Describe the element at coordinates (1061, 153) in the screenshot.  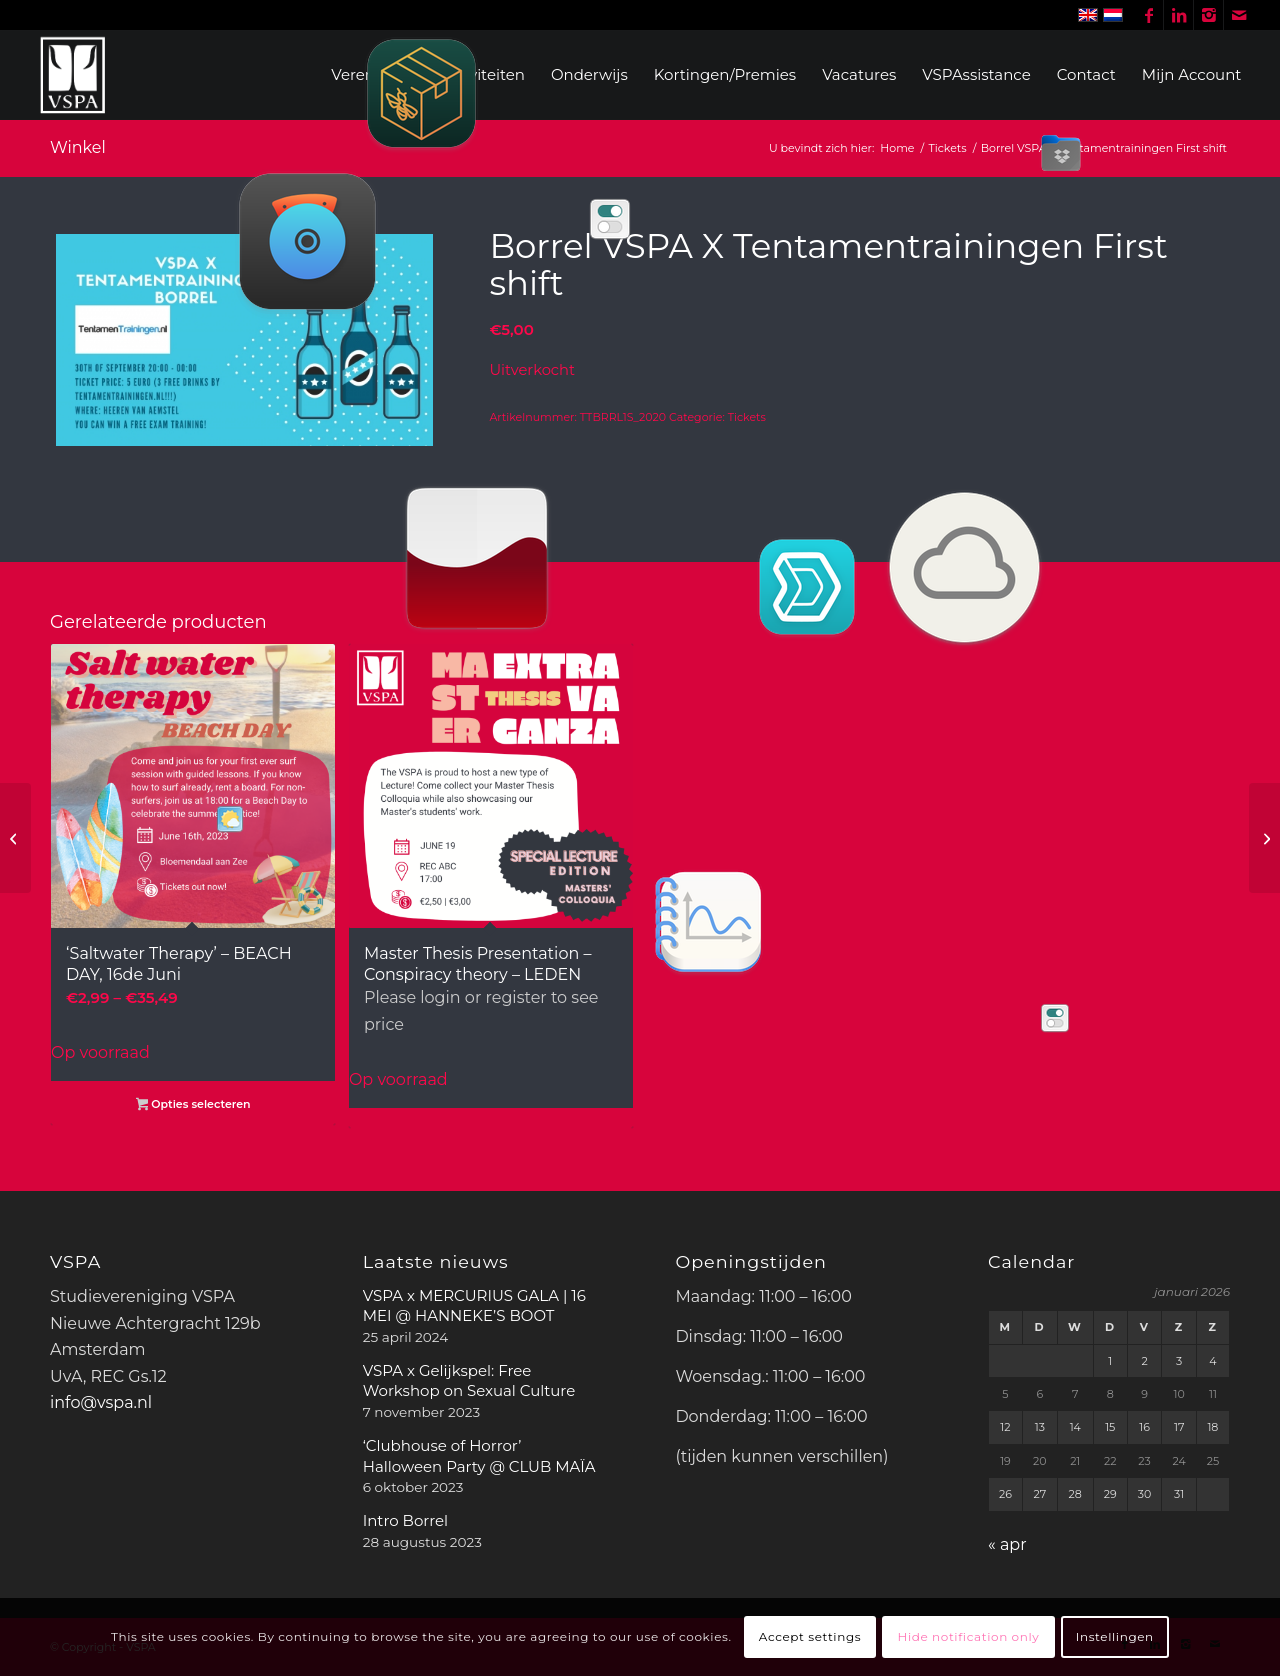
I see `open your dropbox synced folder` at that location.